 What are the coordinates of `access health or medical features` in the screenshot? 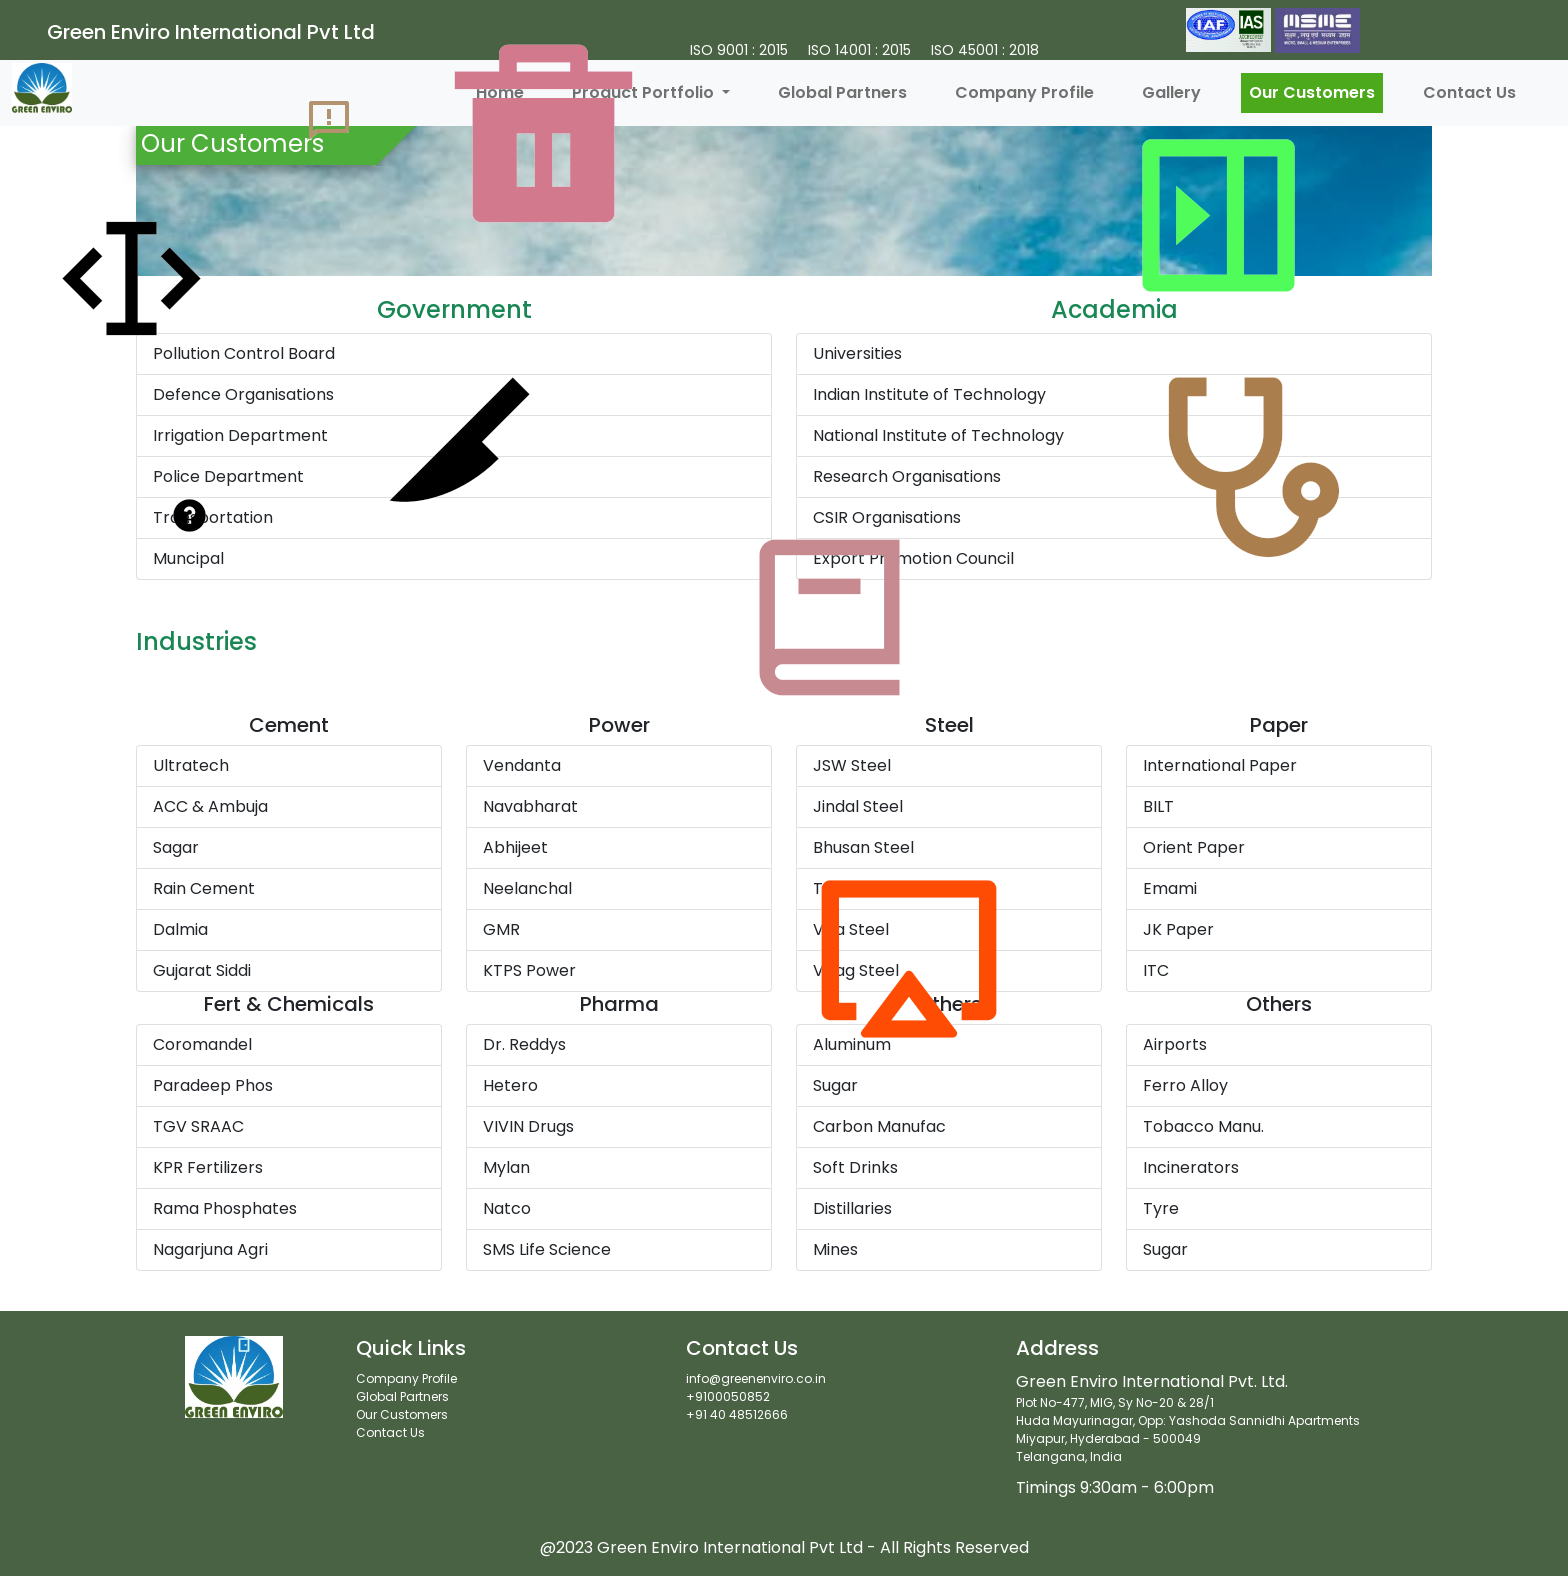 It's located at (1244, 462).